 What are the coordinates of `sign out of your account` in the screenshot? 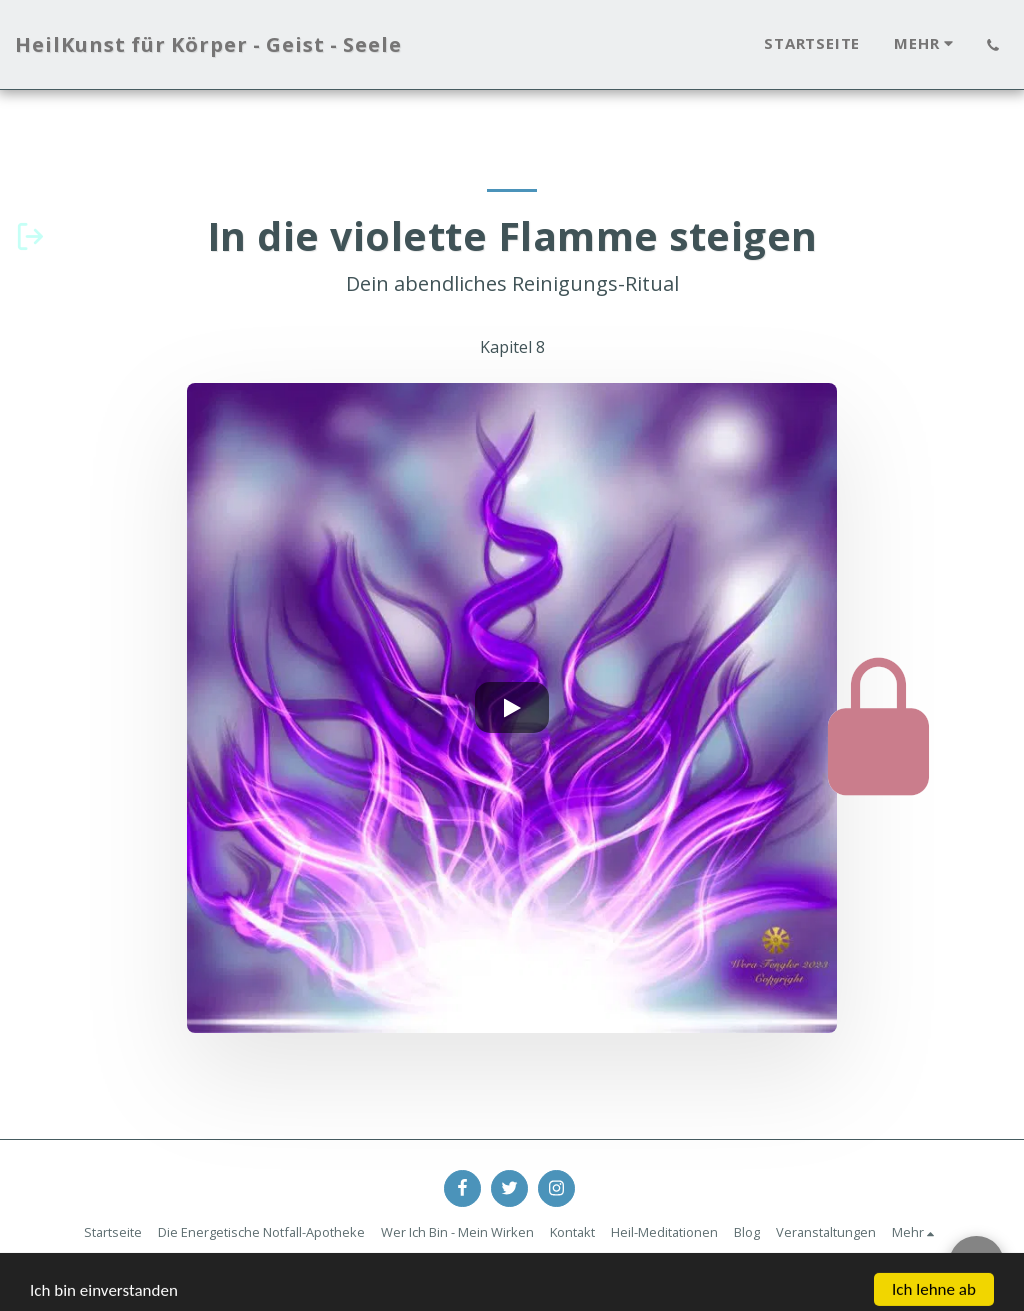 It's located at (29, 236).